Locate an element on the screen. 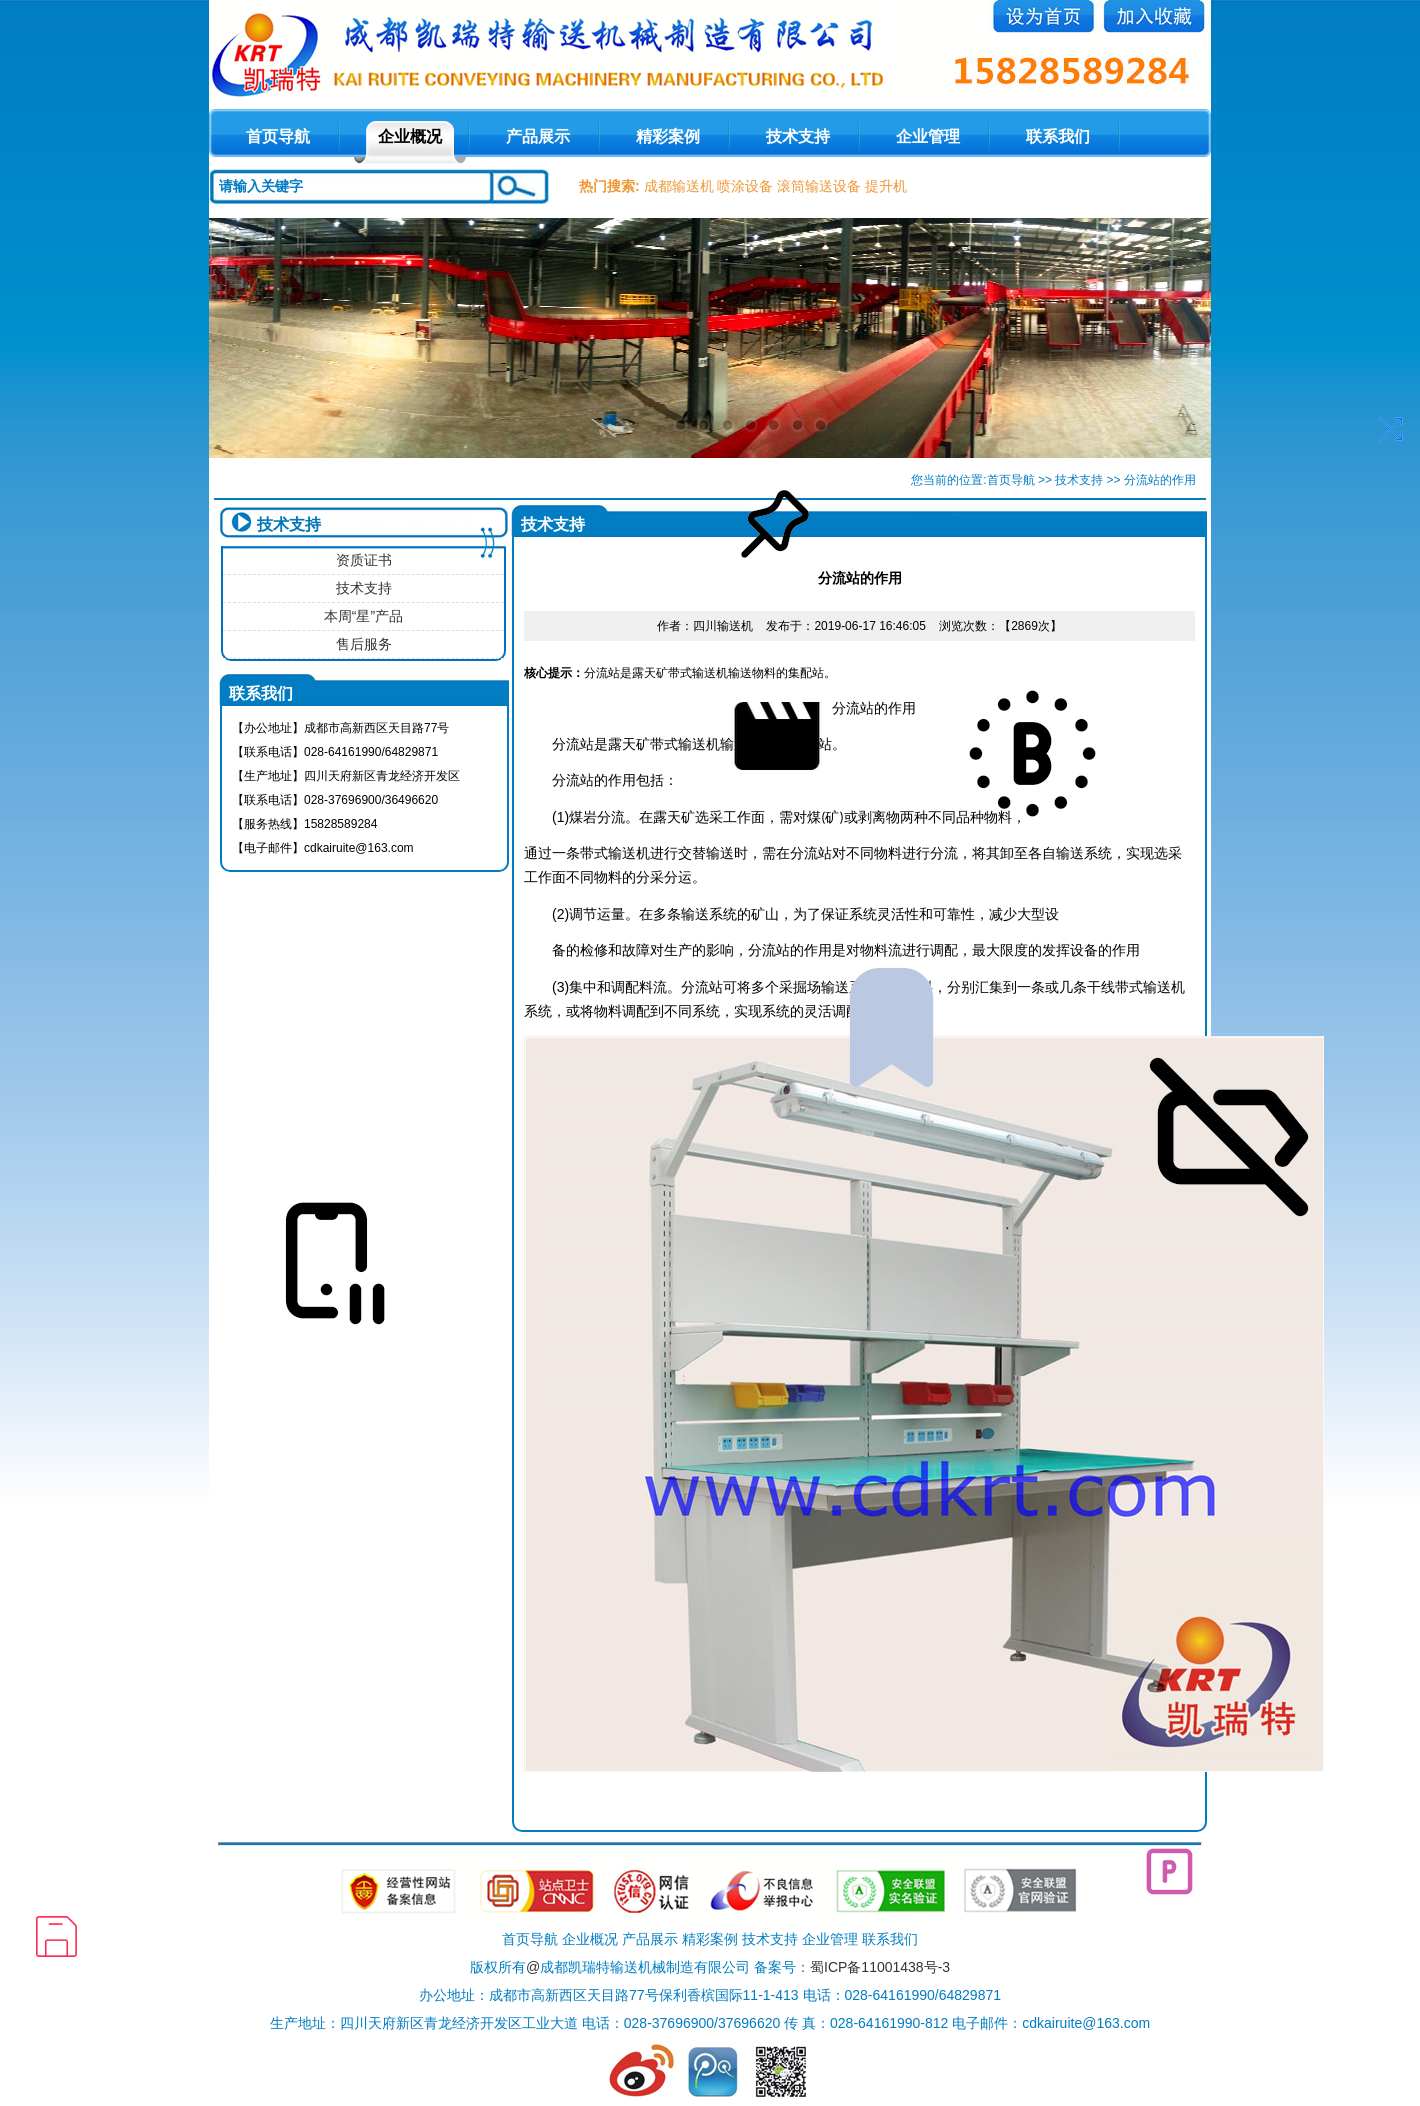 Image resolution: width=1420 pixels, height=2106 pixels. find nearby parking locations is located at coordinates (1169, 1871).